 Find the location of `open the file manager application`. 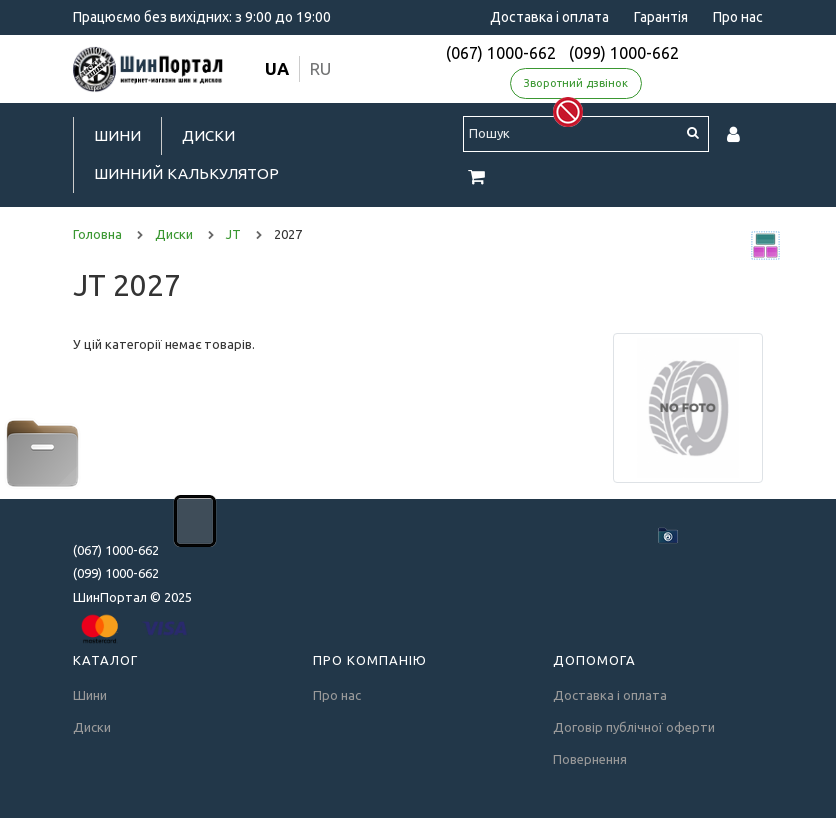

open the file manager application is located at coordinates (42, 453).